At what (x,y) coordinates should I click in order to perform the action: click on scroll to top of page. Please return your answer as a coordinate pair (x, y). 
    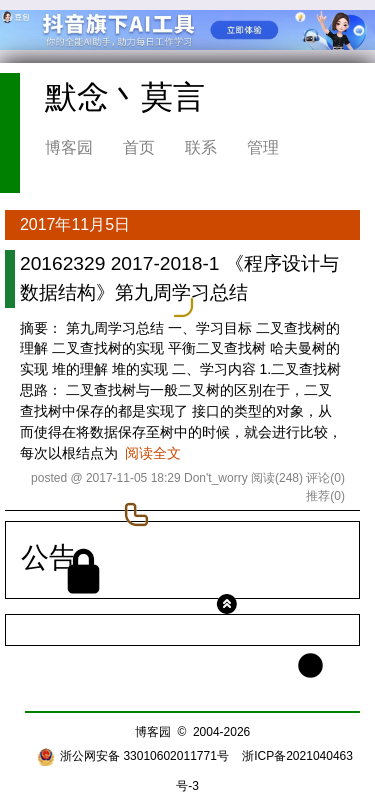
    Looking at the image, I should click on (227, 604).